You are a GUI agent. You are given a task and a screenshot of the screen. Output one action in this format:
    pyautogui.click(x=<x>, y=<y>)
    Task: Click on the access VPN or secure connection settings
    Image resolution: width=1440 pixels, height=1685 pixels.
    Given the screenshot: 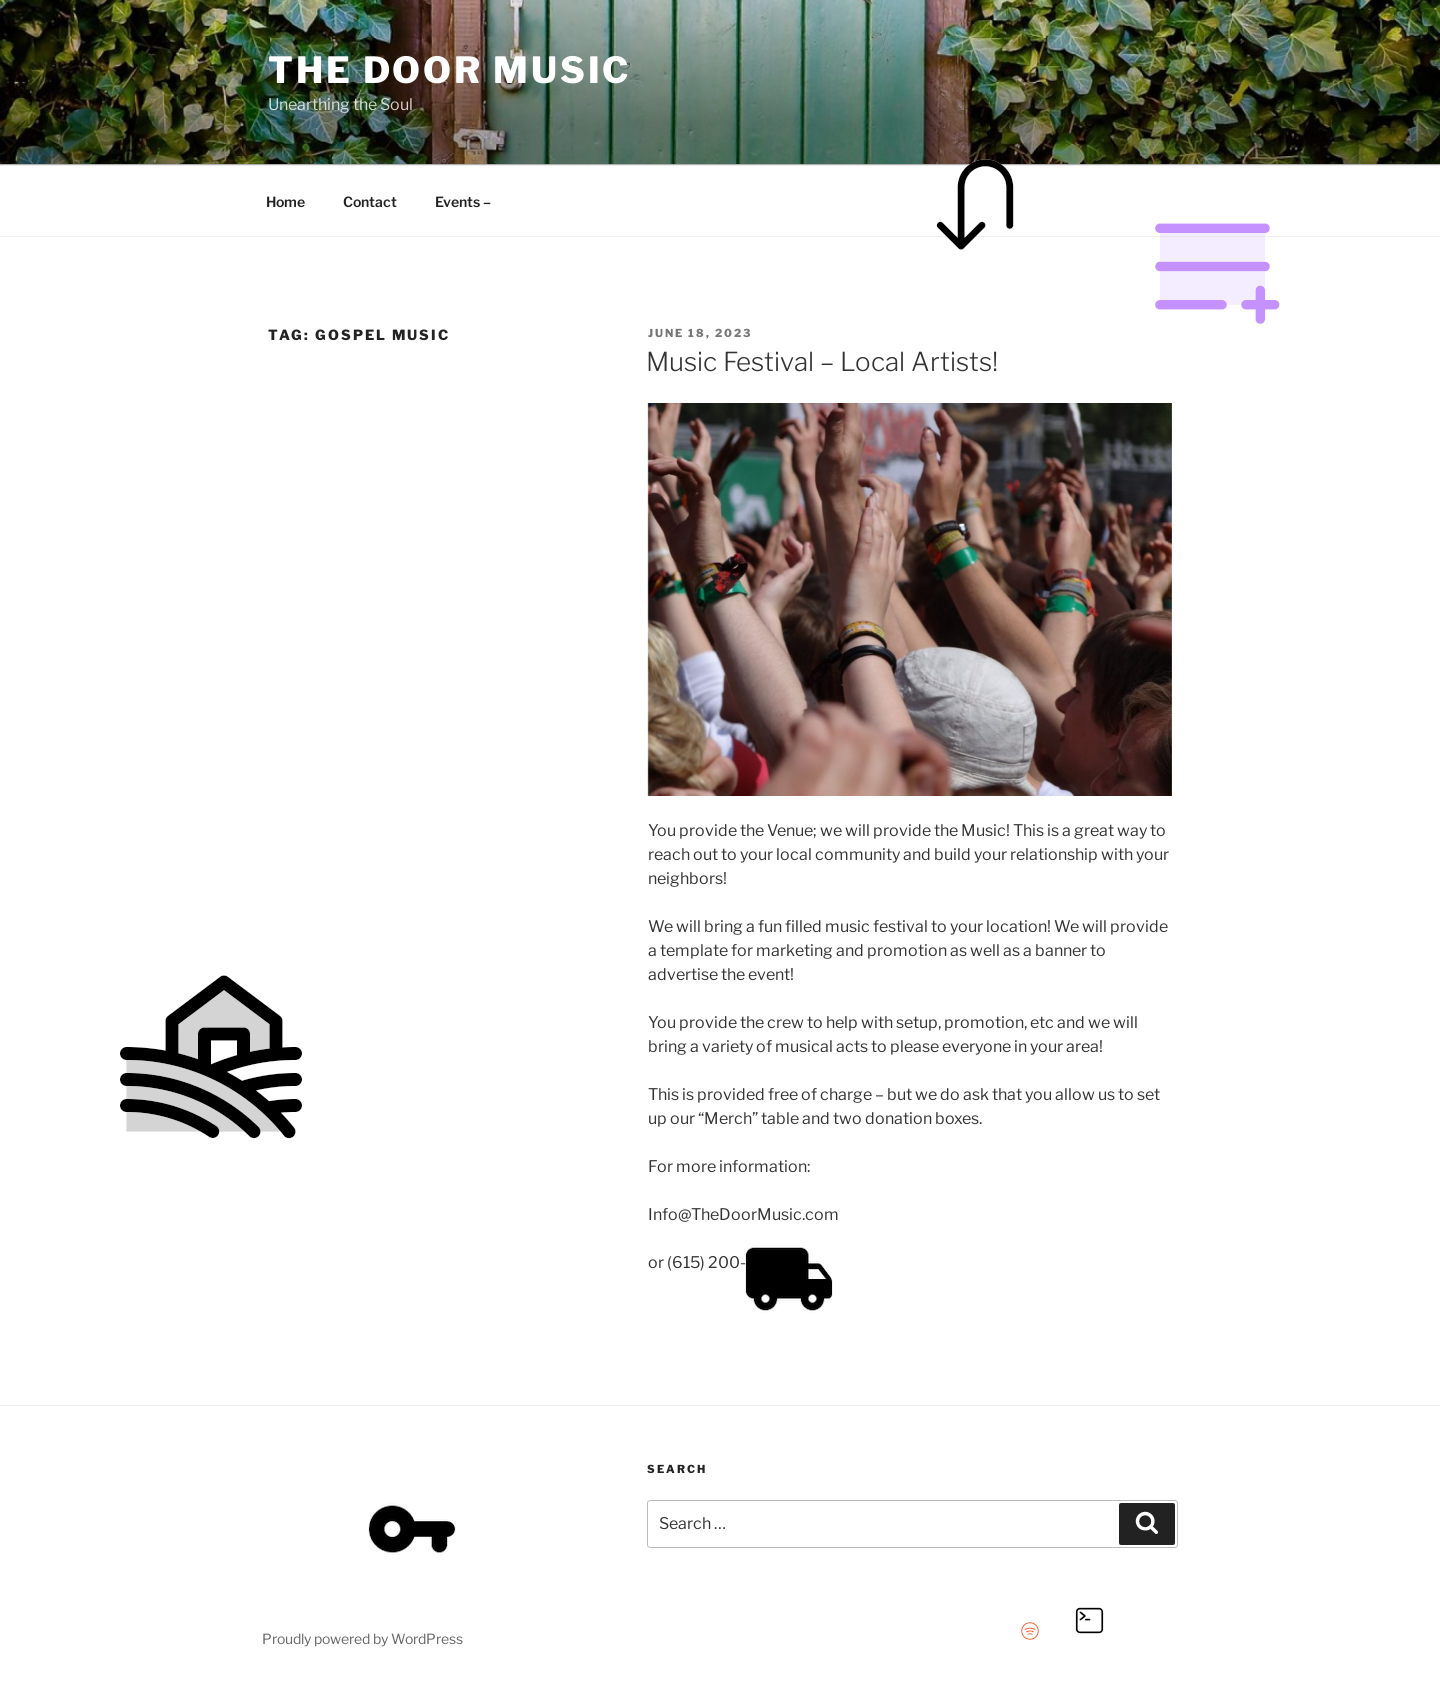 What is the action you would take?
    pyautogui.click(x=412, y=1529)
    